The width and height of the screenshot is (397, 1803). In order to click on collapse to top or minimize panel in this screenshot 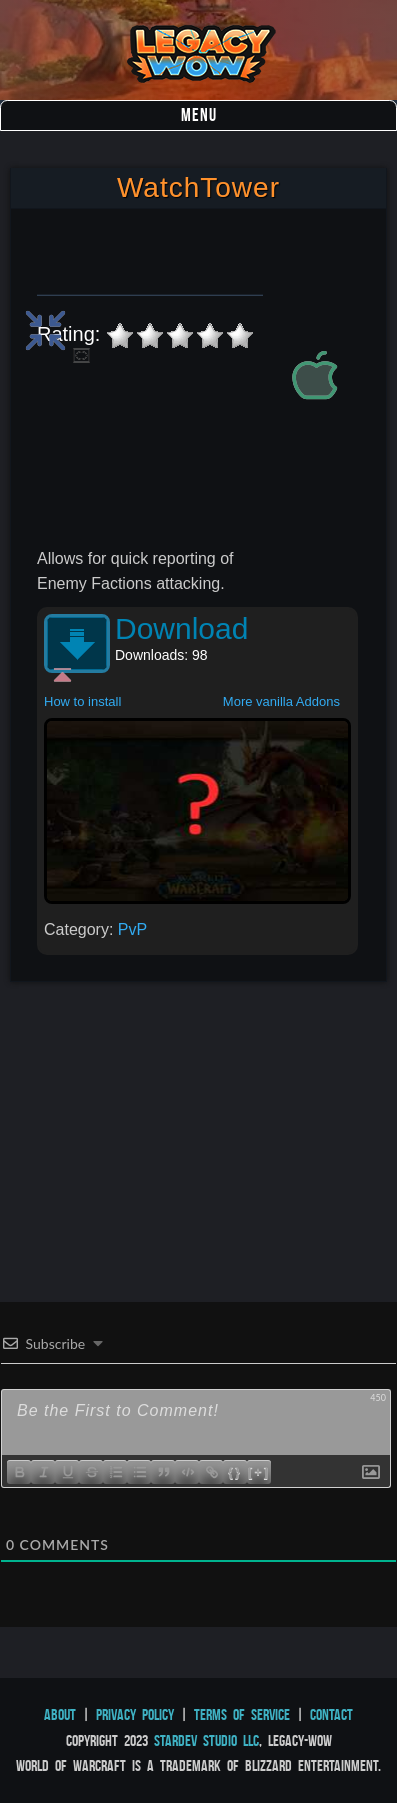, I will do `click(62, 674)`.